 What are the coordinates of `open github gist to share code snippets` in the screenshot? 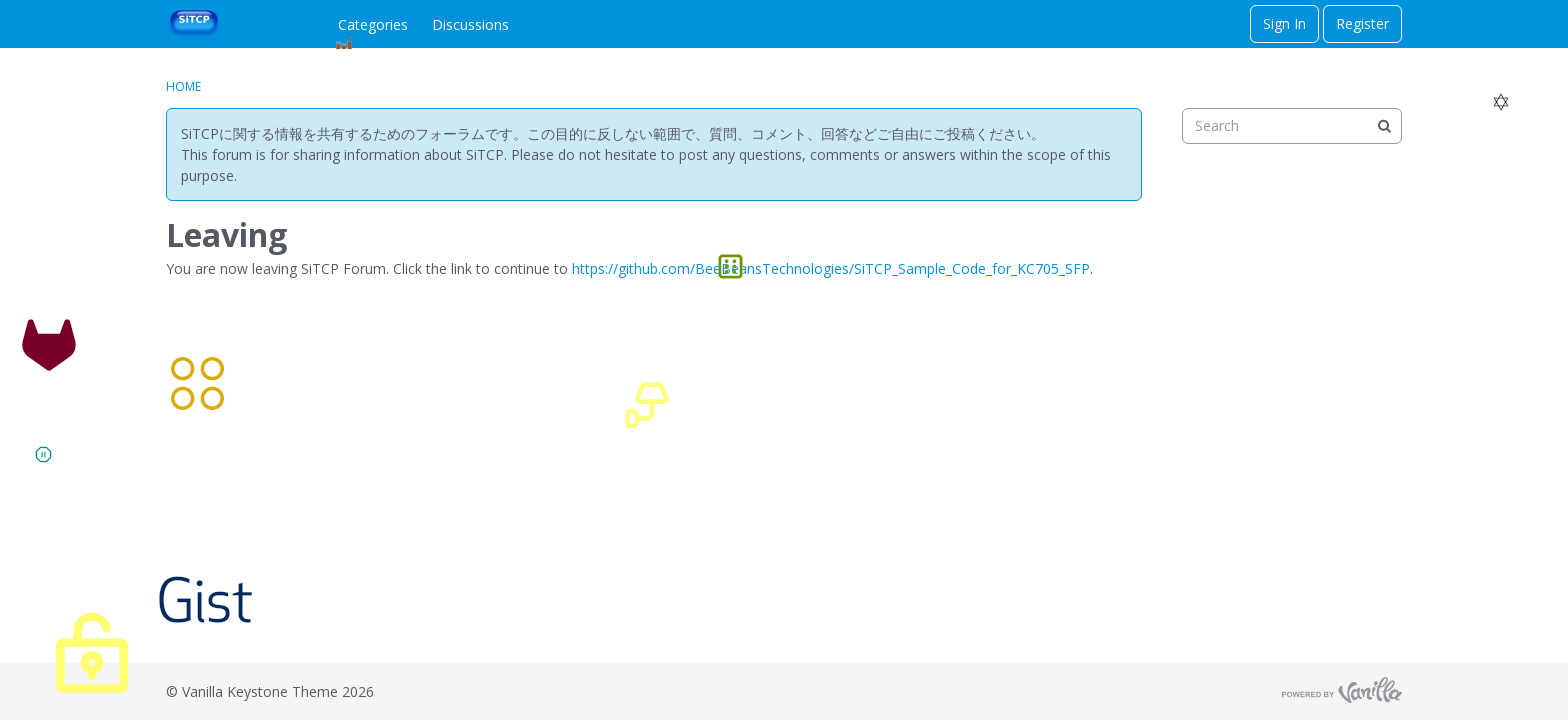 It's located at (207, 599).